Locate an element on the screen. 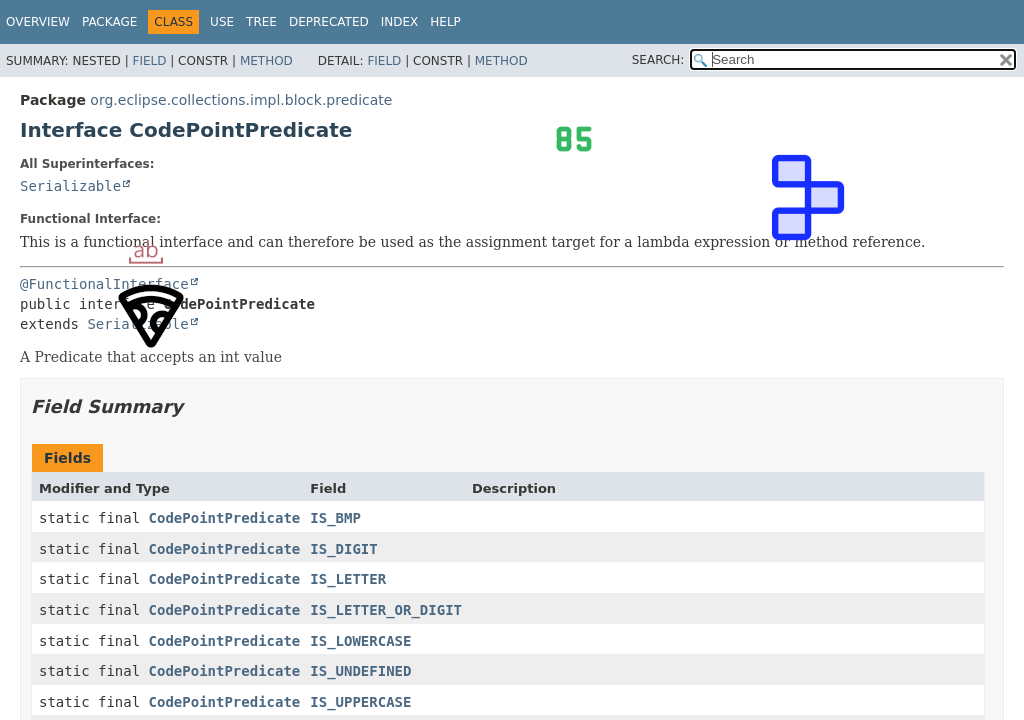  browse food or pizza delivery options is located at coordinates (151, 315).